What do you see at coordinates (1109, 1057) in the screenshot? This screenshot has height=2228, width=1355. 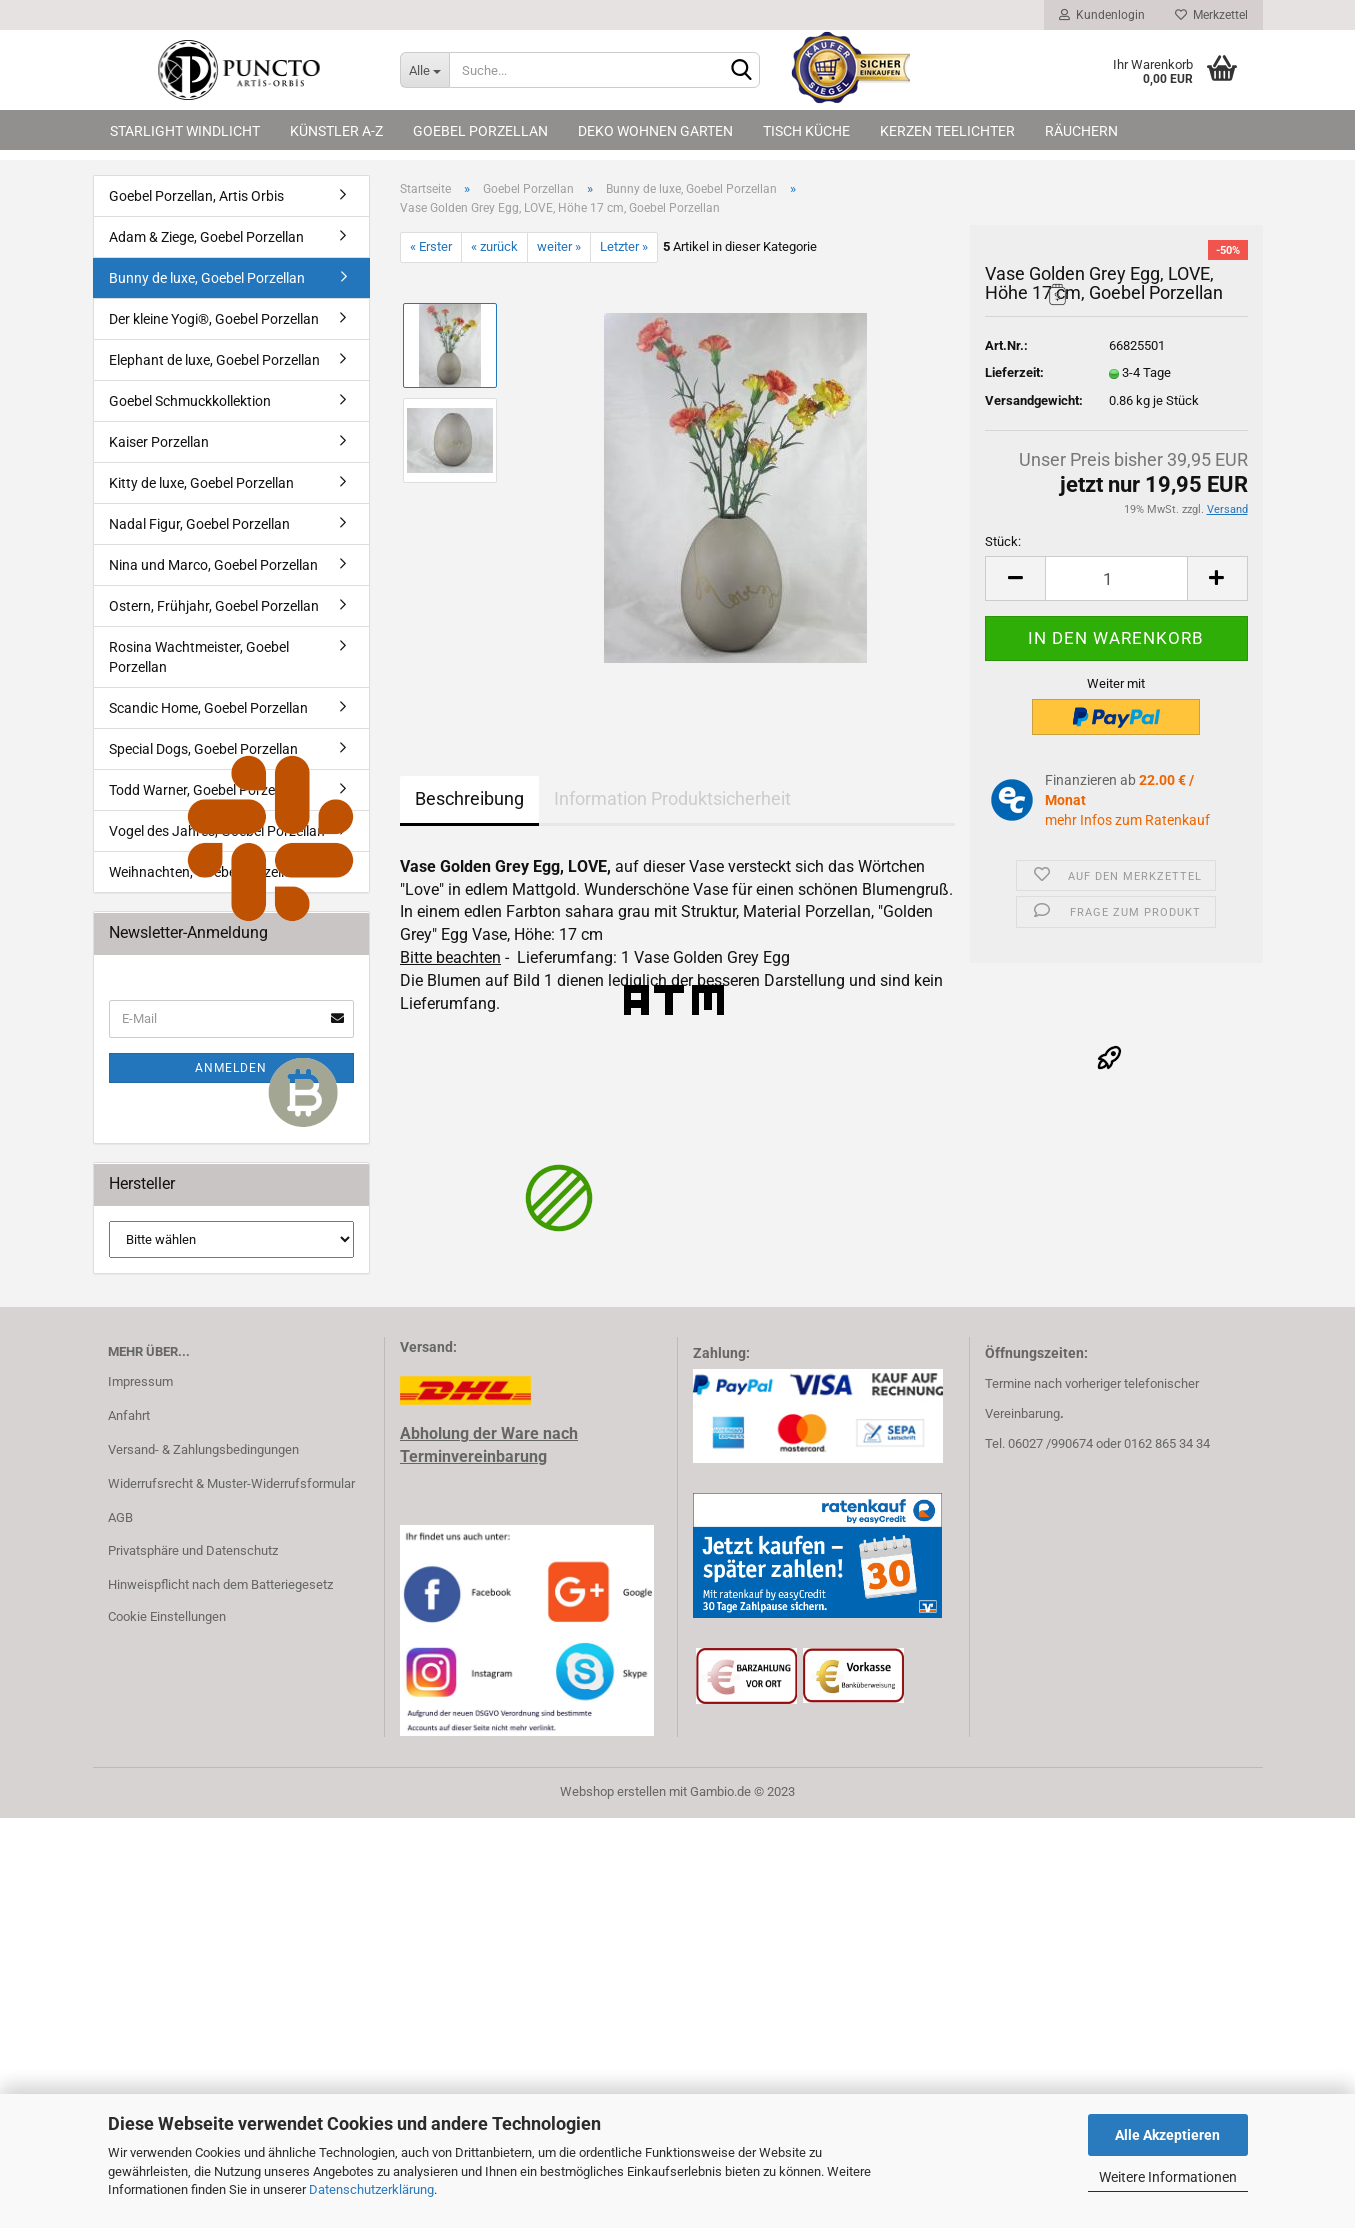 I see `launch or deploy an application` at bounding box center [1109, 1057].